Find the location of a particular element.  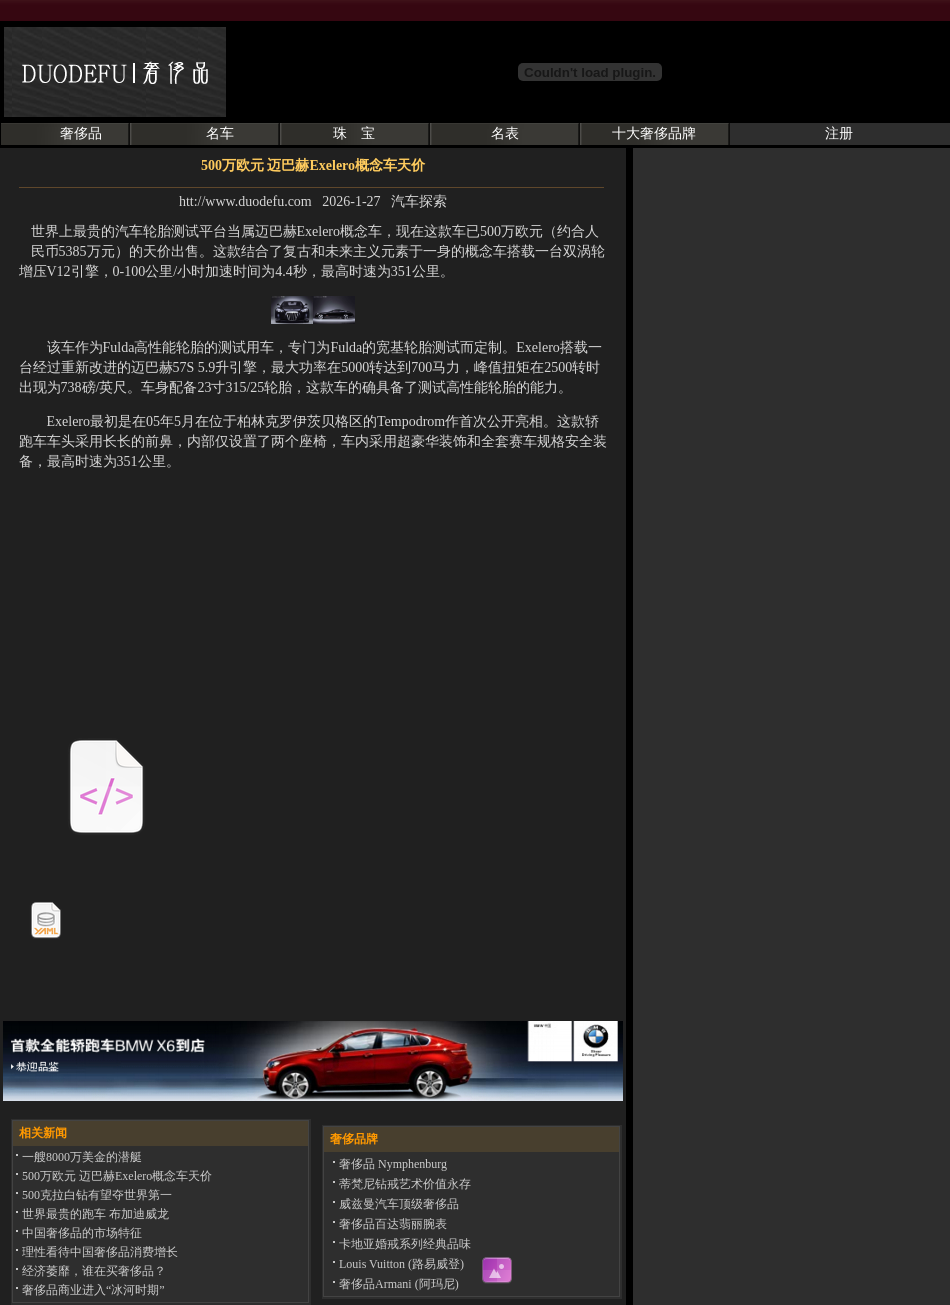

indicates an image file type is located at coordinates (497, 1269).